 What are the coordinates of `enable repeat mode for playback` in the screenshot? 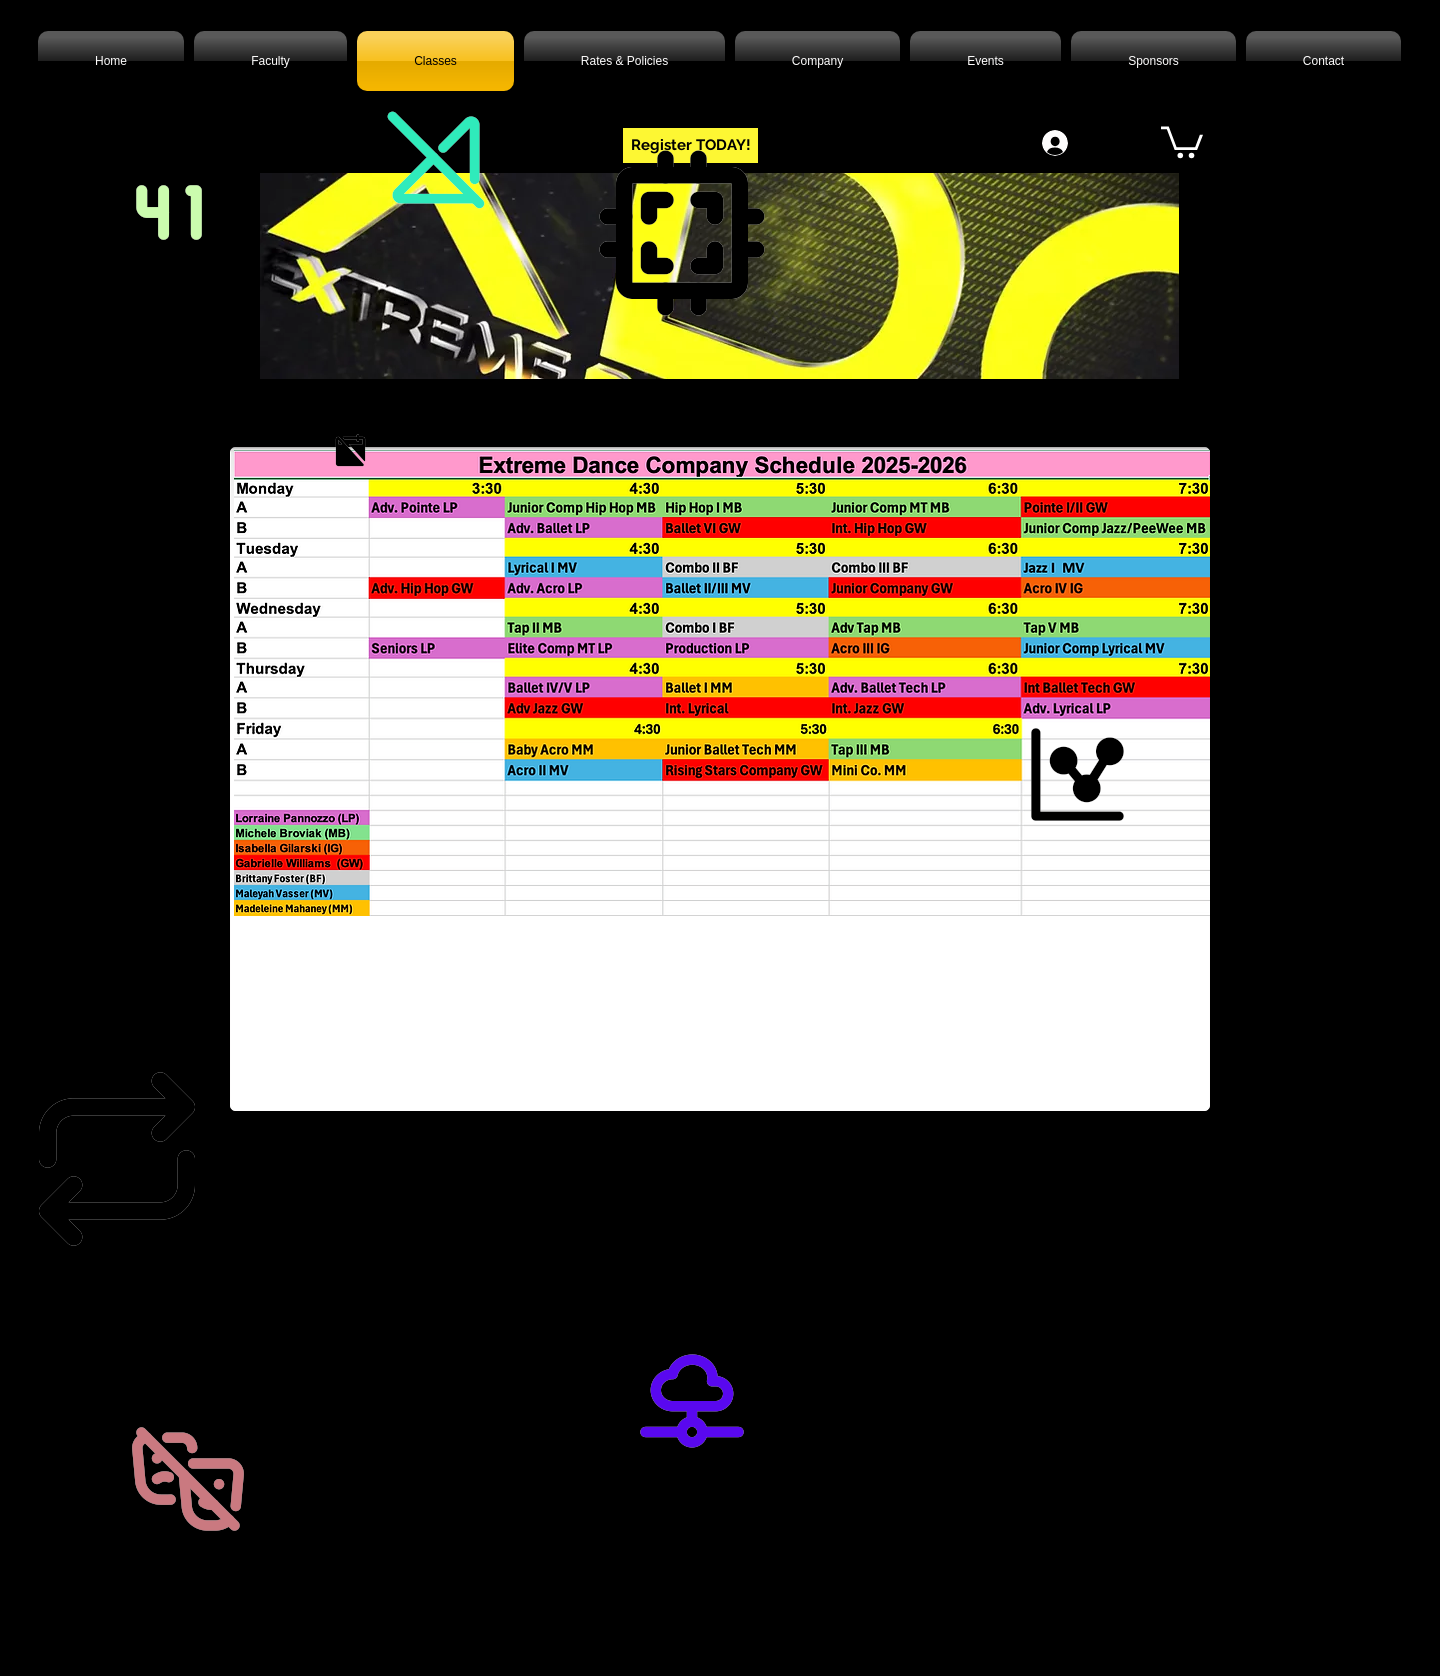 It's located at (117, 1159).